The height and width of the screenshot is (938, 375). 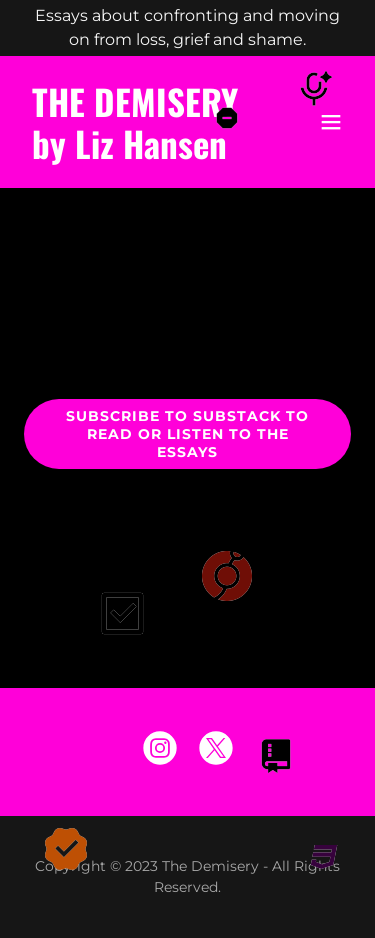 What do you see at coordinates (227, 576) in the screenshot?
I see `navigate to the Leptos framework homepage` at bounding box center [227, 576].